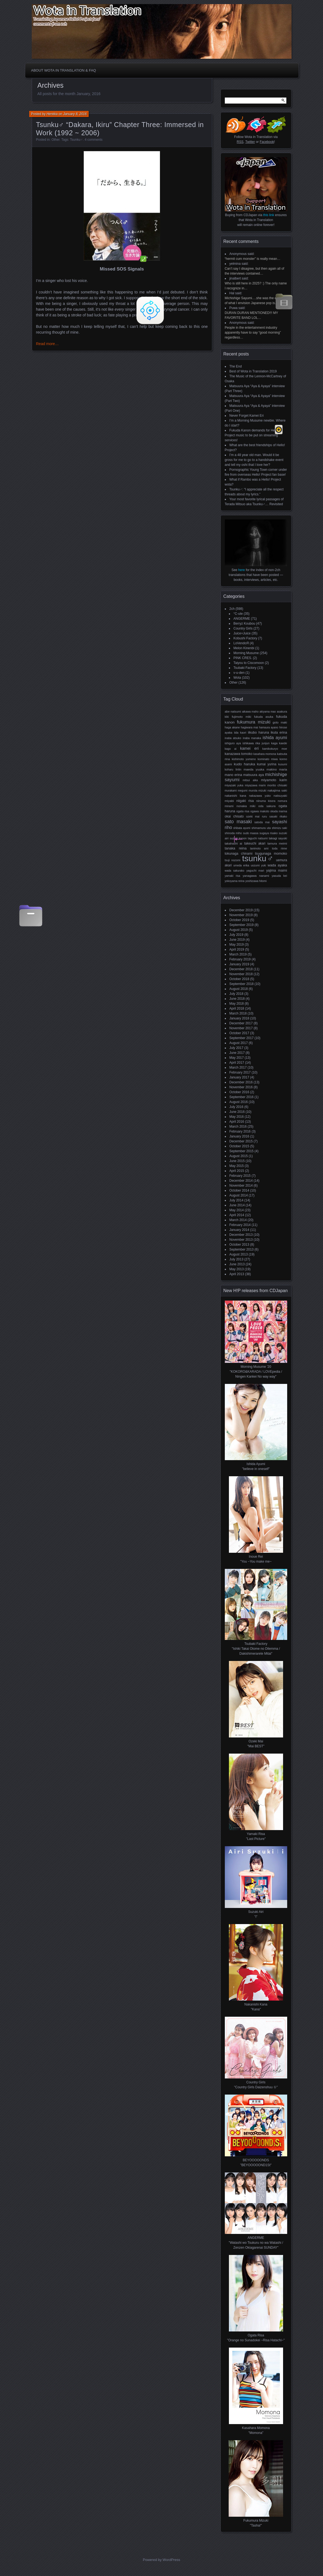  I want to click on open the phone calls app, so click(143, 259).